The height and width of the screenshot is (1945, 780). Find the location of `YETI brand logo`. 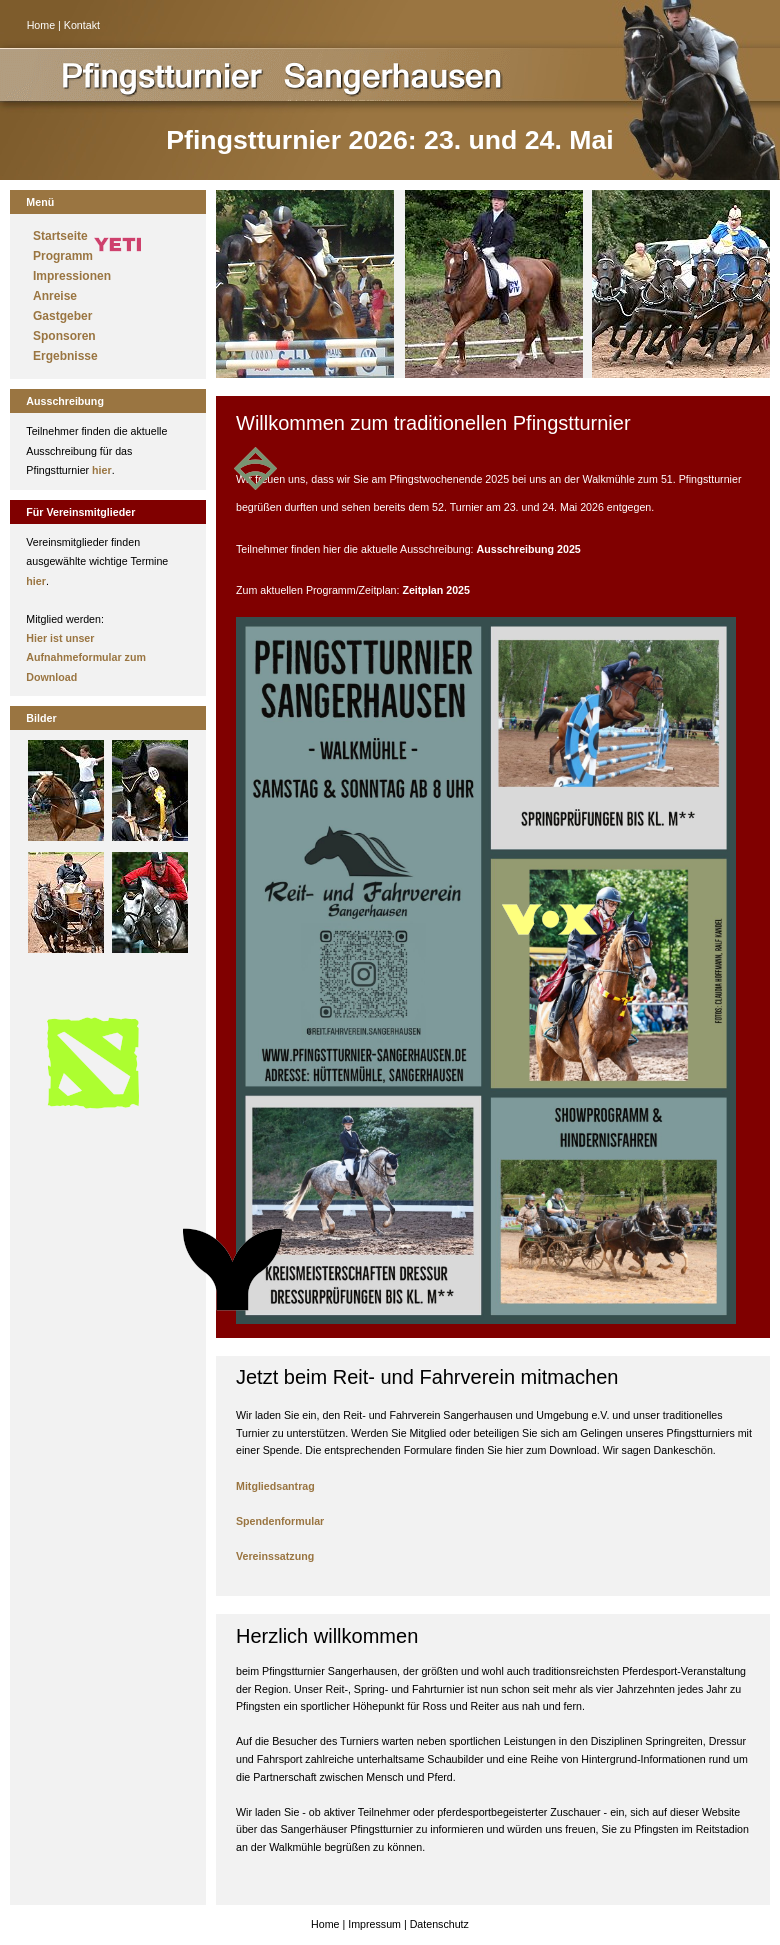

YETI brand logo is located at coordinates (117, 244).